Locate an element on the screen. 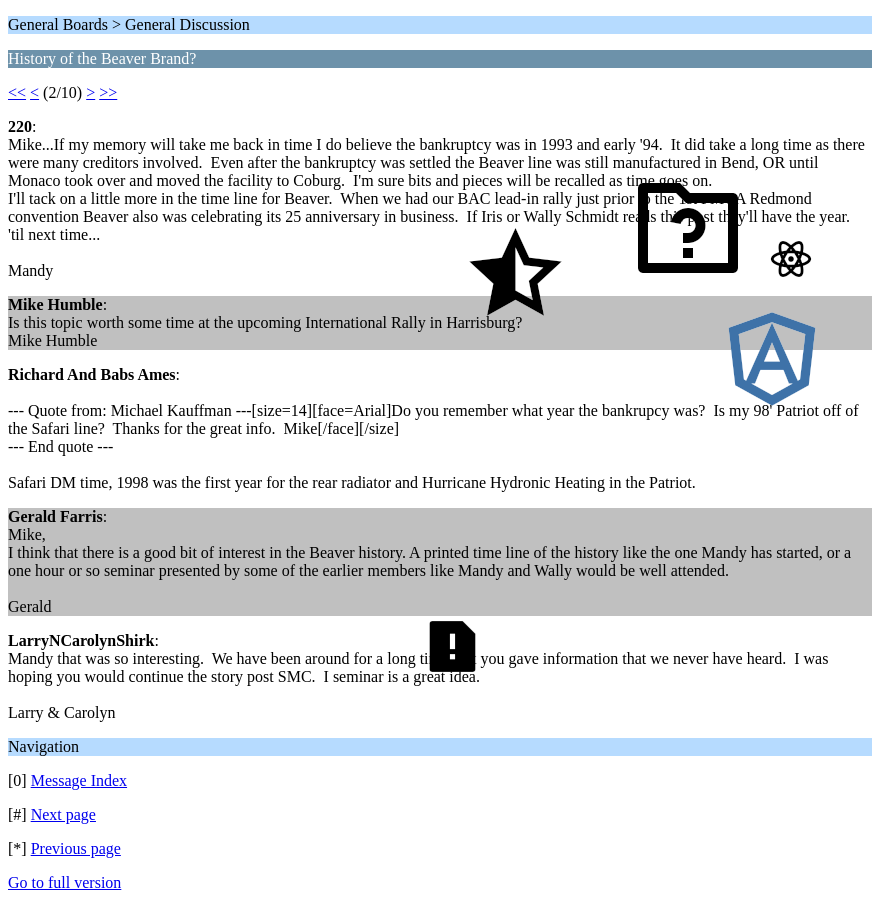  file with warning or error status is located at coordinates (452, 646).